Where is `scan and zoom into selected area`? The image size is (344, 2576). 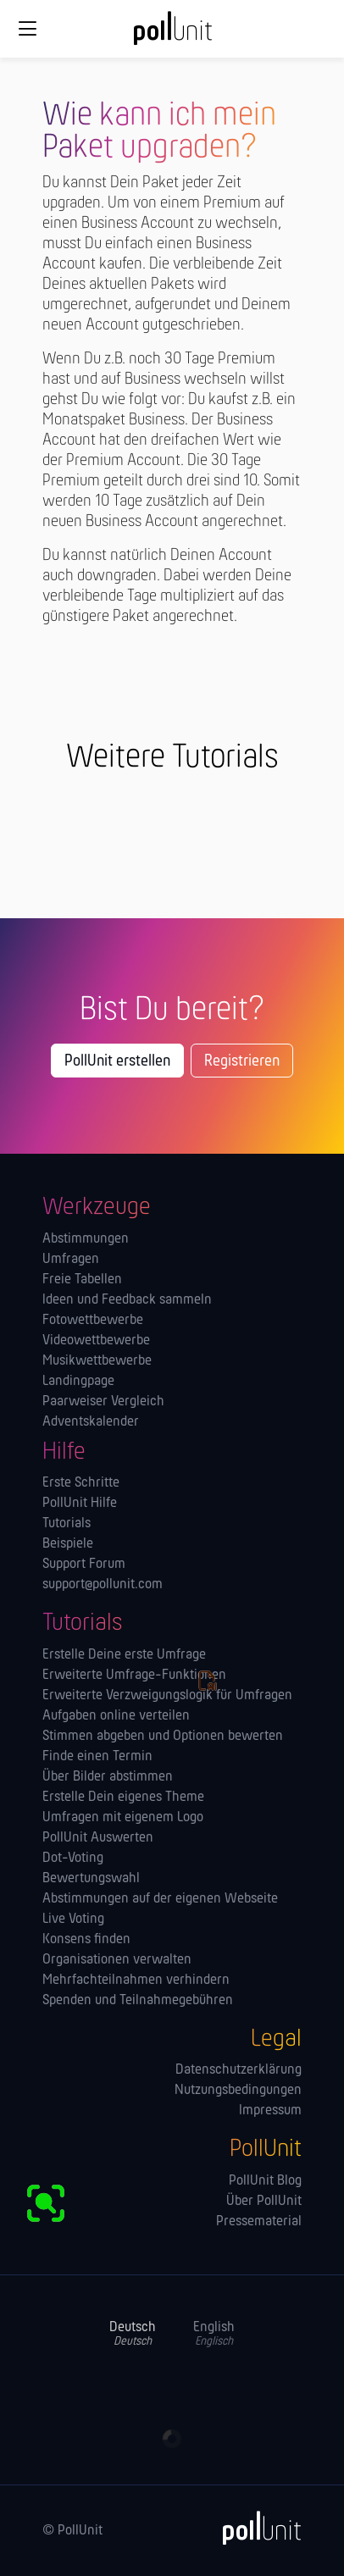
scan and zoom into selected area is located at coordinates (46, 2203).